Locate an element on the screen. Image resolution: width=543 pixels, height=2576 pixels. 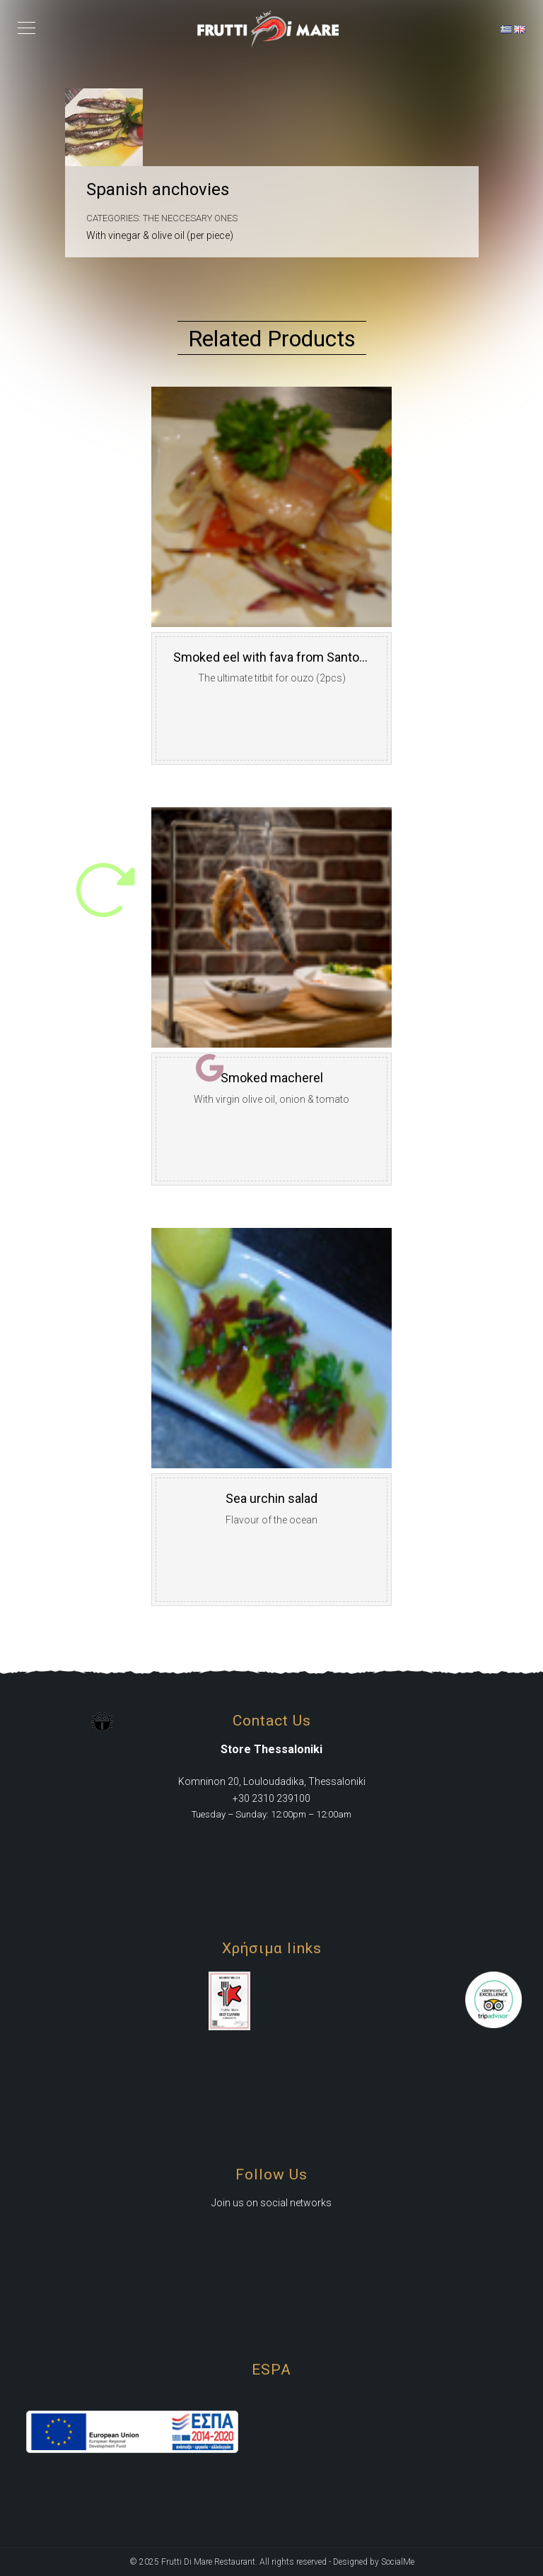
sign in with Google is located at coordinates (209, 1067).